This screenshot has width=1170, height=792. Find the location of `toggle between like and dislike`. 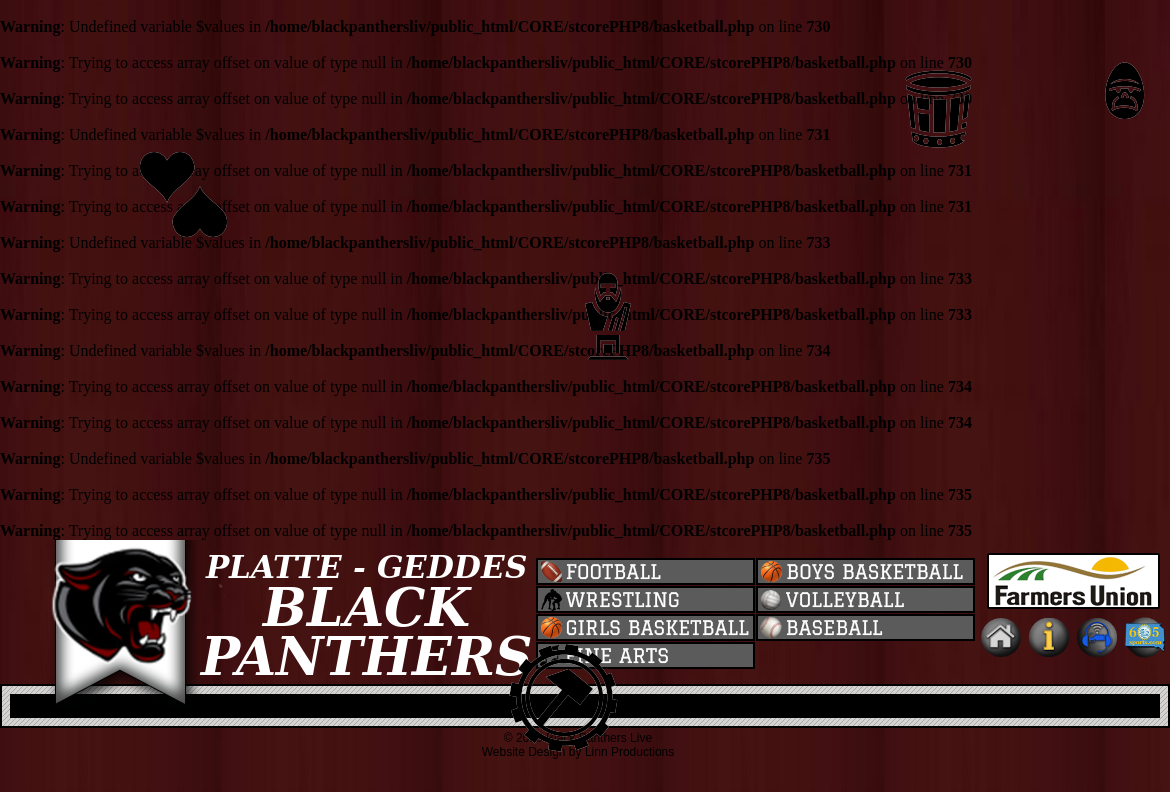

toggle between like and dislike is located at coordinates (183, 194).